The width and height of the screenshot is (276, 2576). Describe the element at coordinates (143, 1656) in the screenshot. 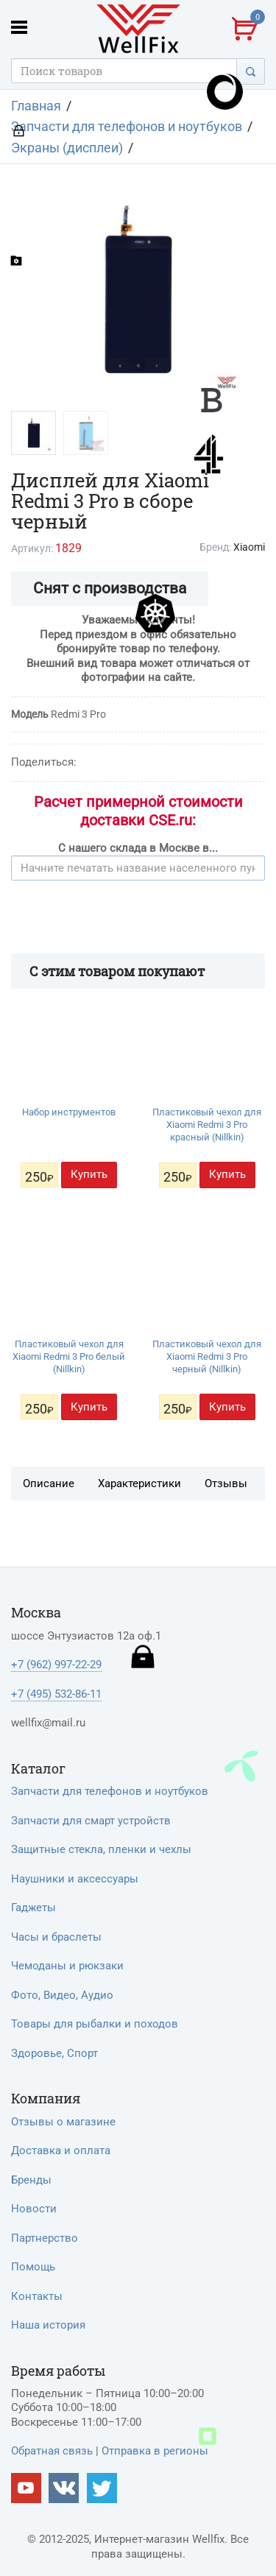

I see `access your shopping bag` at that location.